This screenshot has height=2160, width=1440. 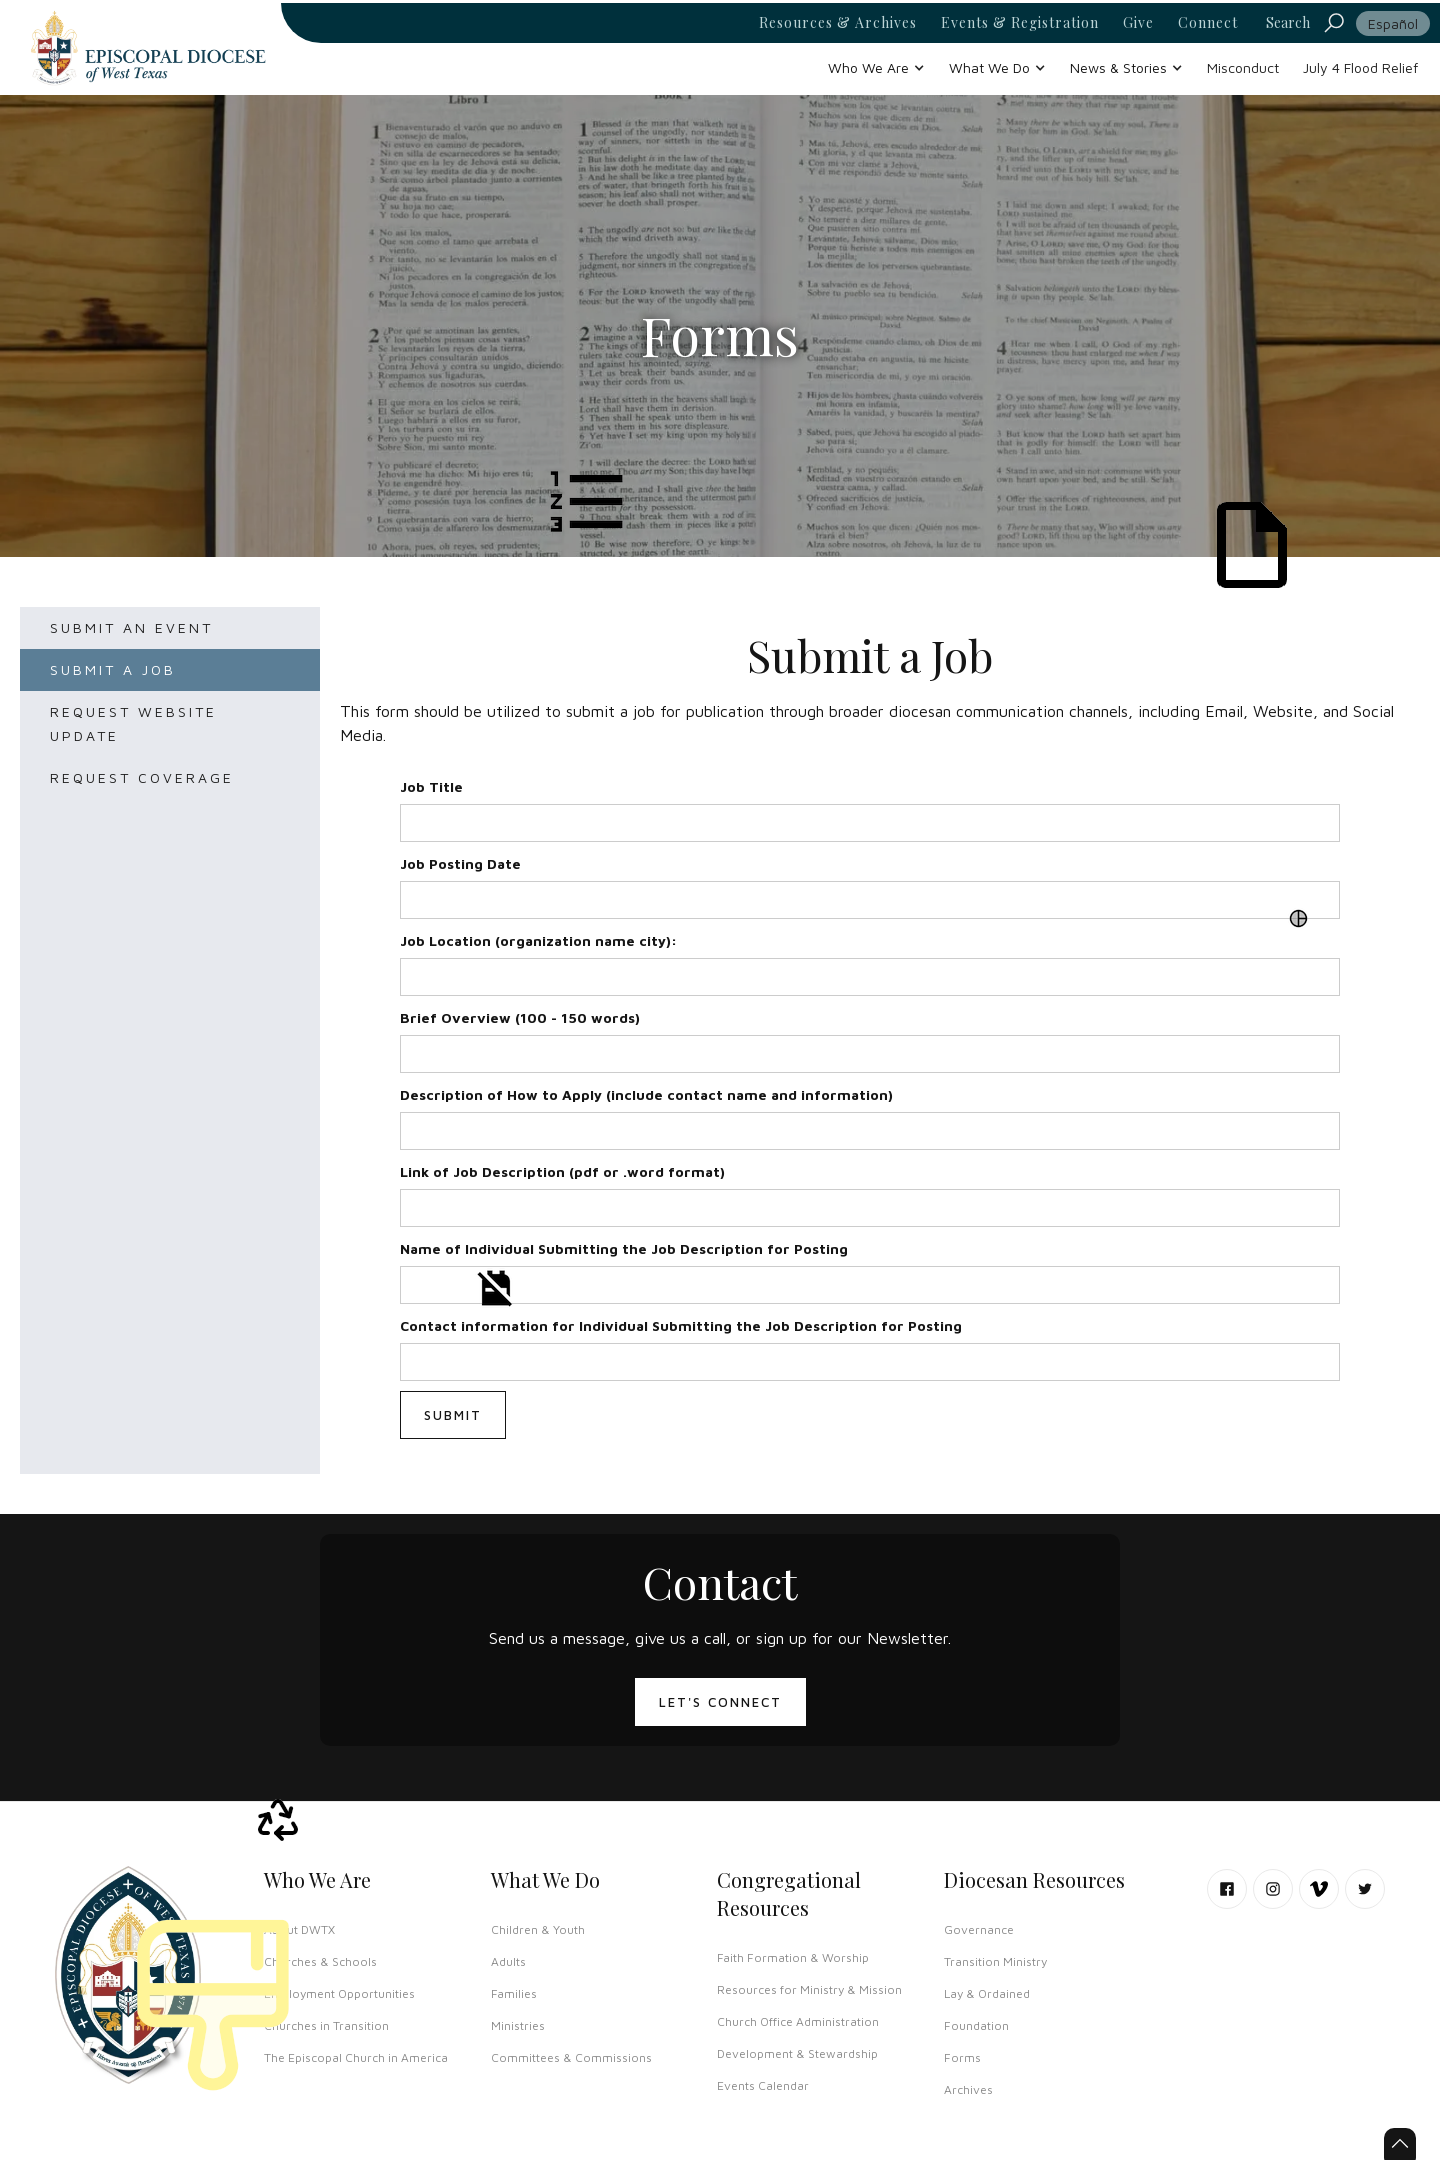 I want to click on indicates recyclable or eco-friendly content, so click(x=278, y=1819).